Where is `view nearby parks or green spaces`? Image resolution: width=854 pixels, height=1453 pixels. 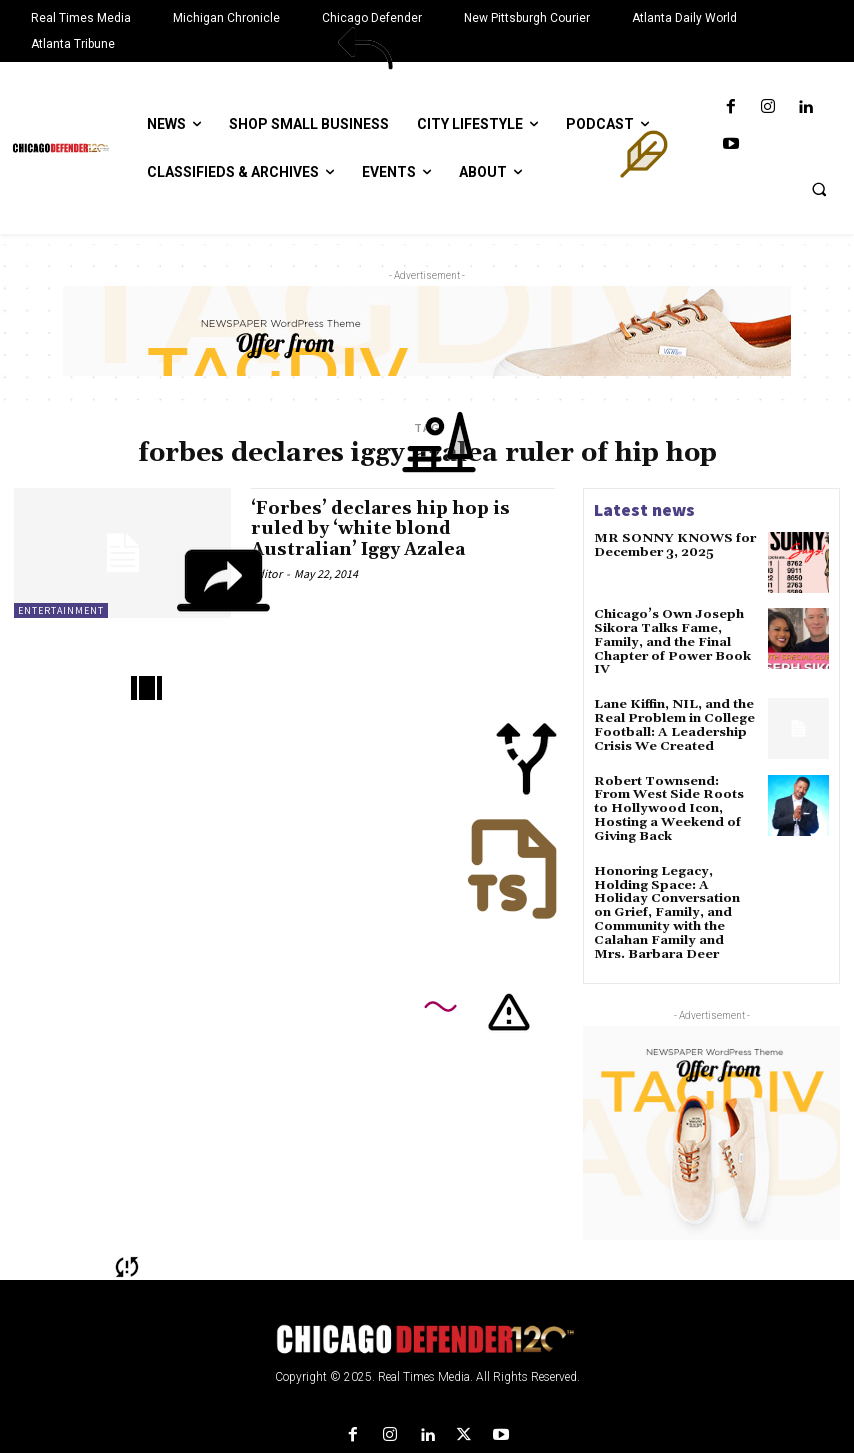 view nearby parks or green spaces is located at coordinates (439, 446).